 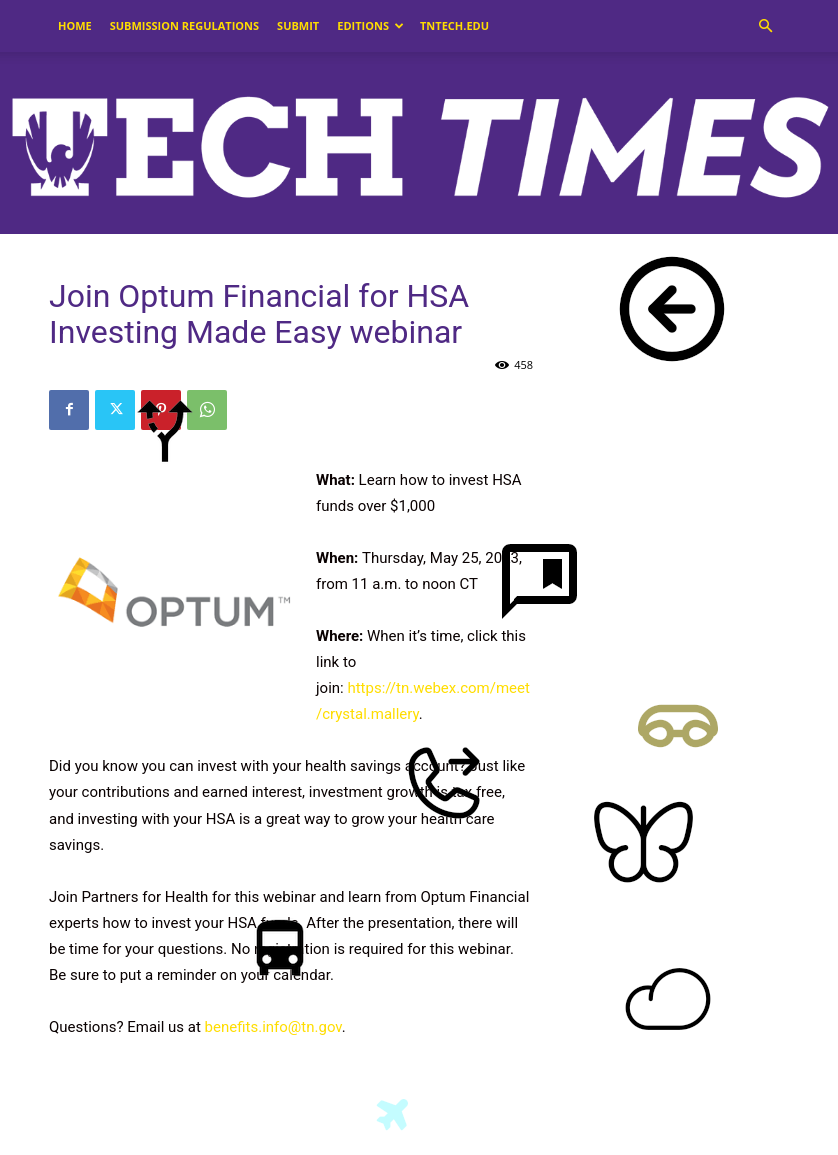 I want to click on go back to the previous screen, so click(x=672, y=309).